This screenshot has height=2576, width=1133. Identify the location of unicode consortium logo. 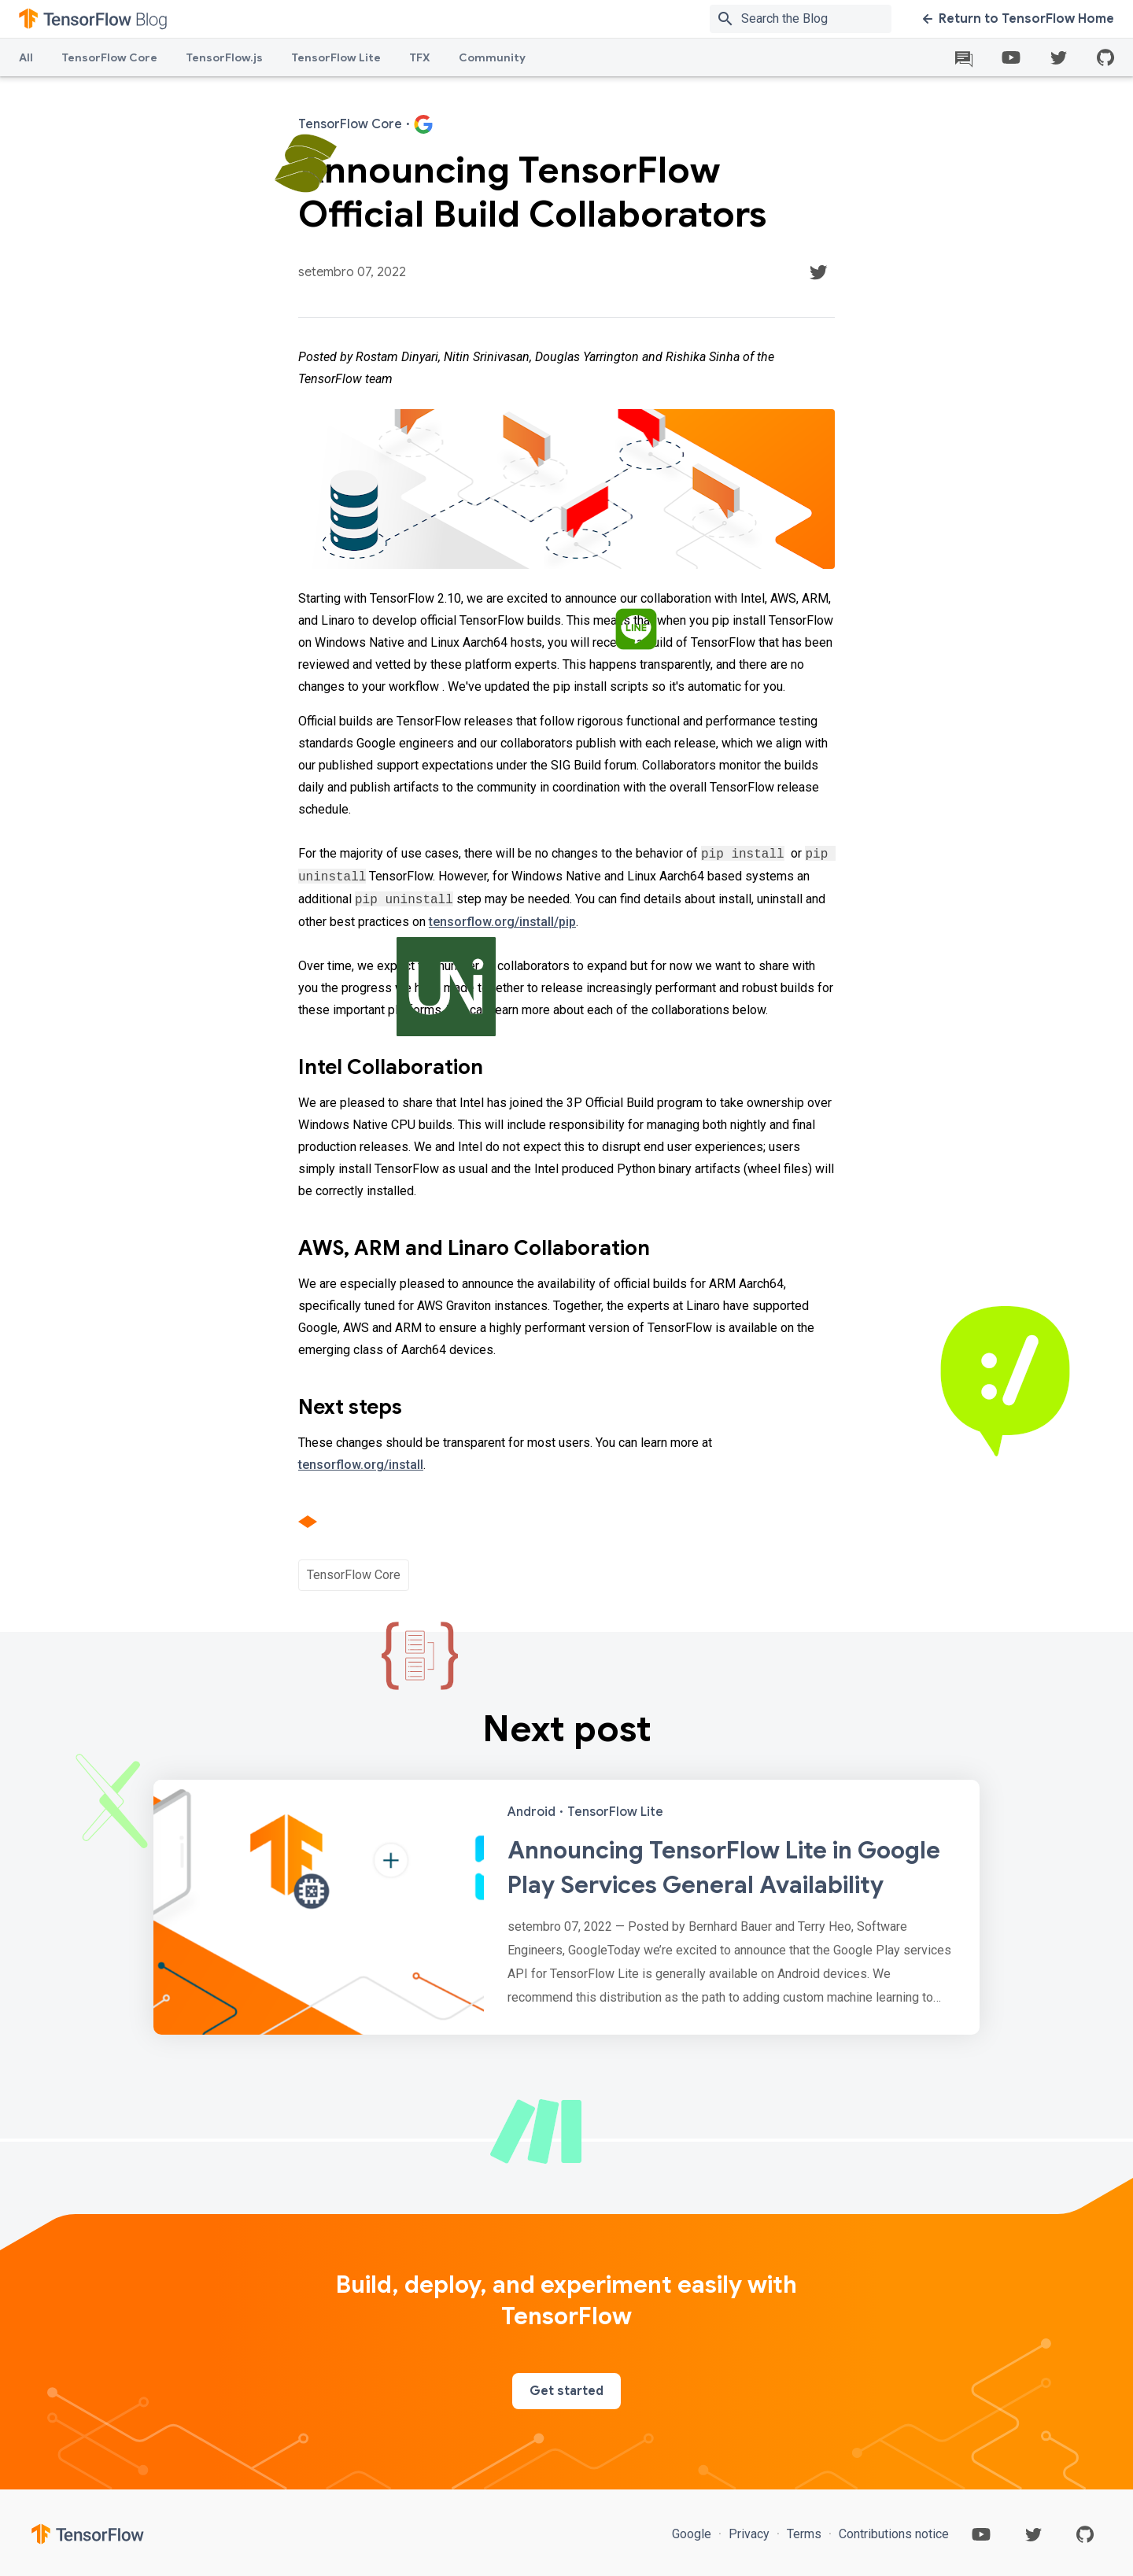
(446, 987).